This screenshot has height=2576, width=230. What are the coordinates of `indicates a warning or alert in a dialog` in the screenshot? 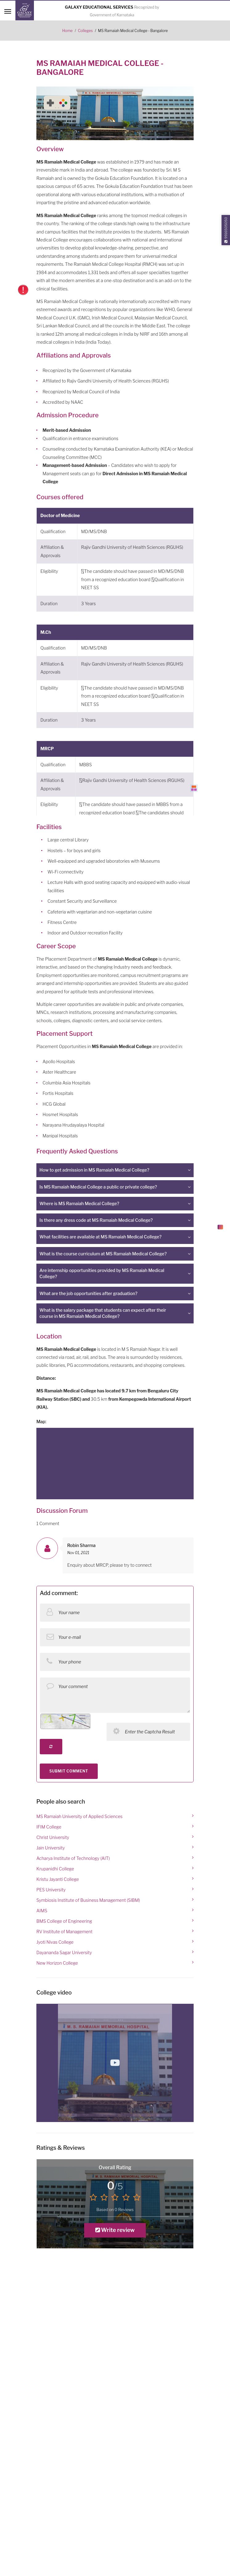 It's located at (23, 290).